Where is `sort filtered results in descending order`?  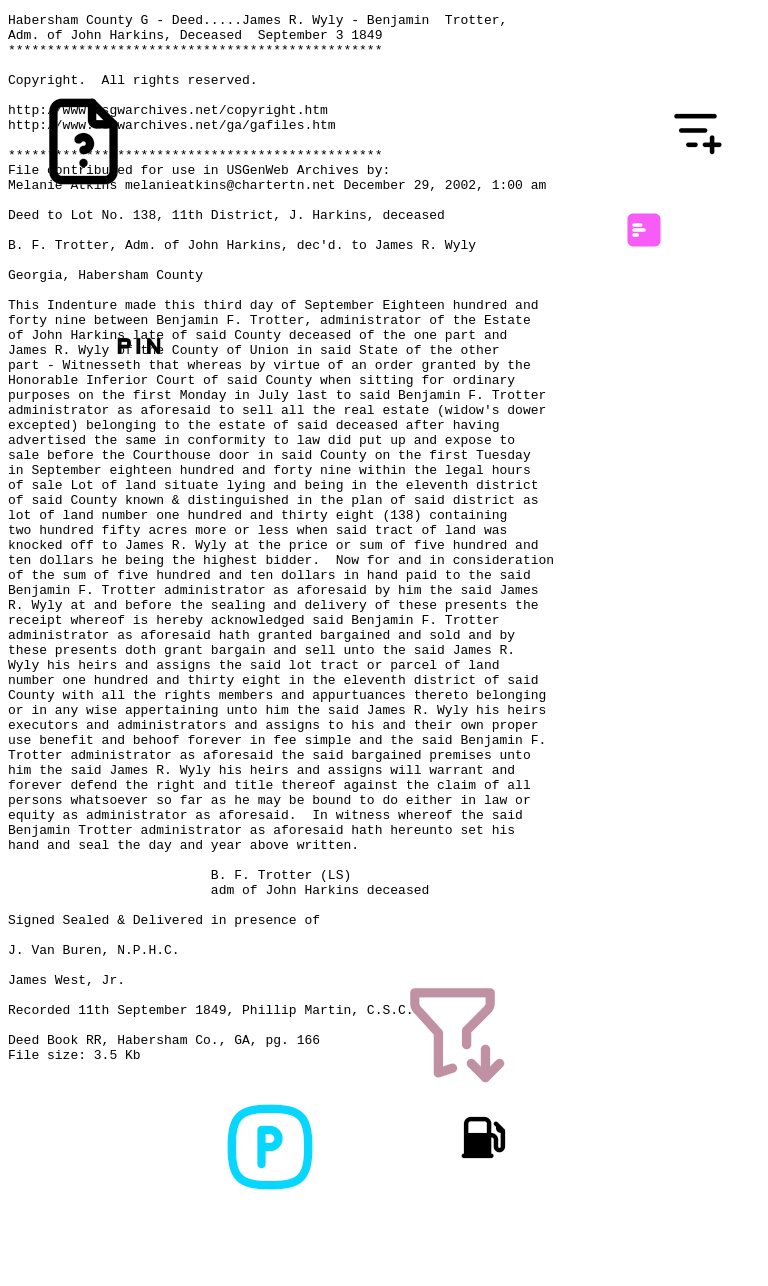 sort filtered results in descending order is located at coordinates (452, 1030).